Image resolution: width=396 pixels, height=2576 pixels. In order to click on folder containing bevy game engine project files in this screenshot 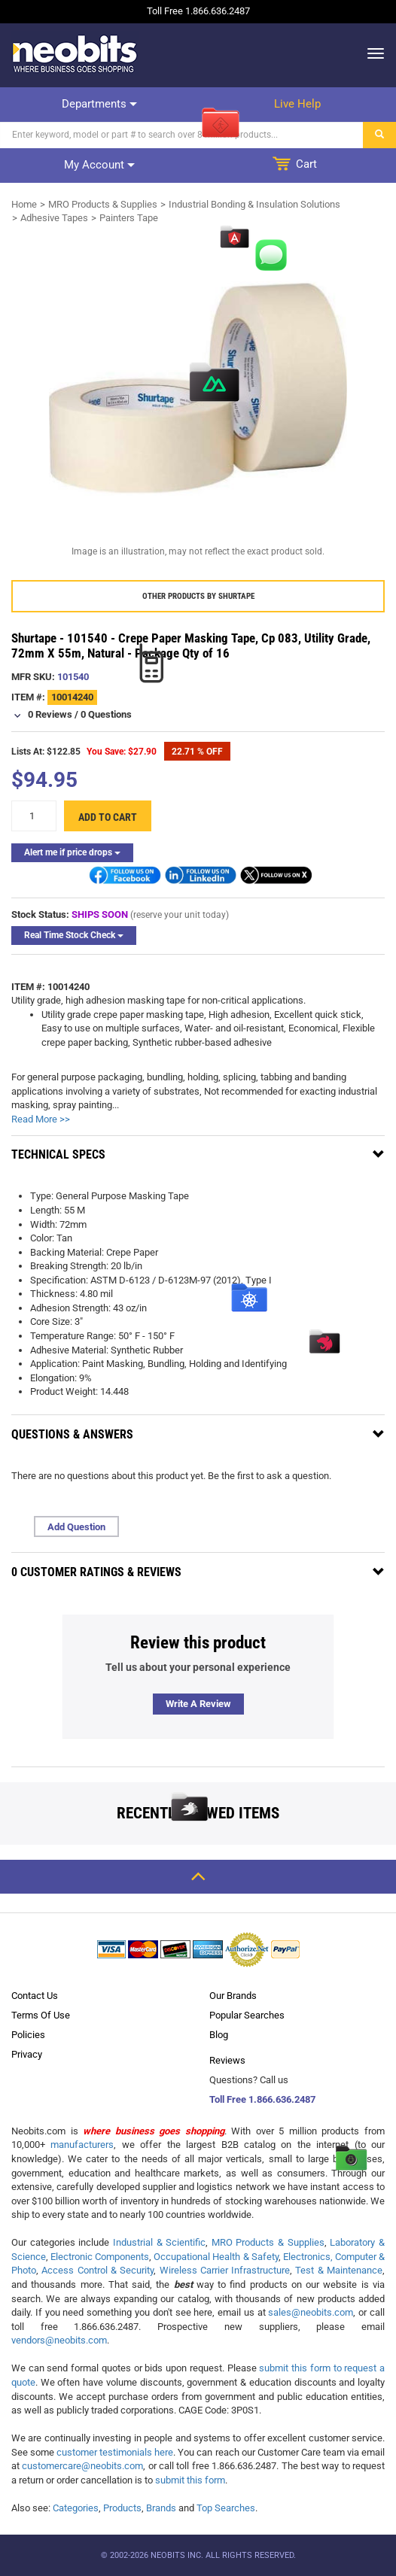, I will do `click(189, 1807)`.